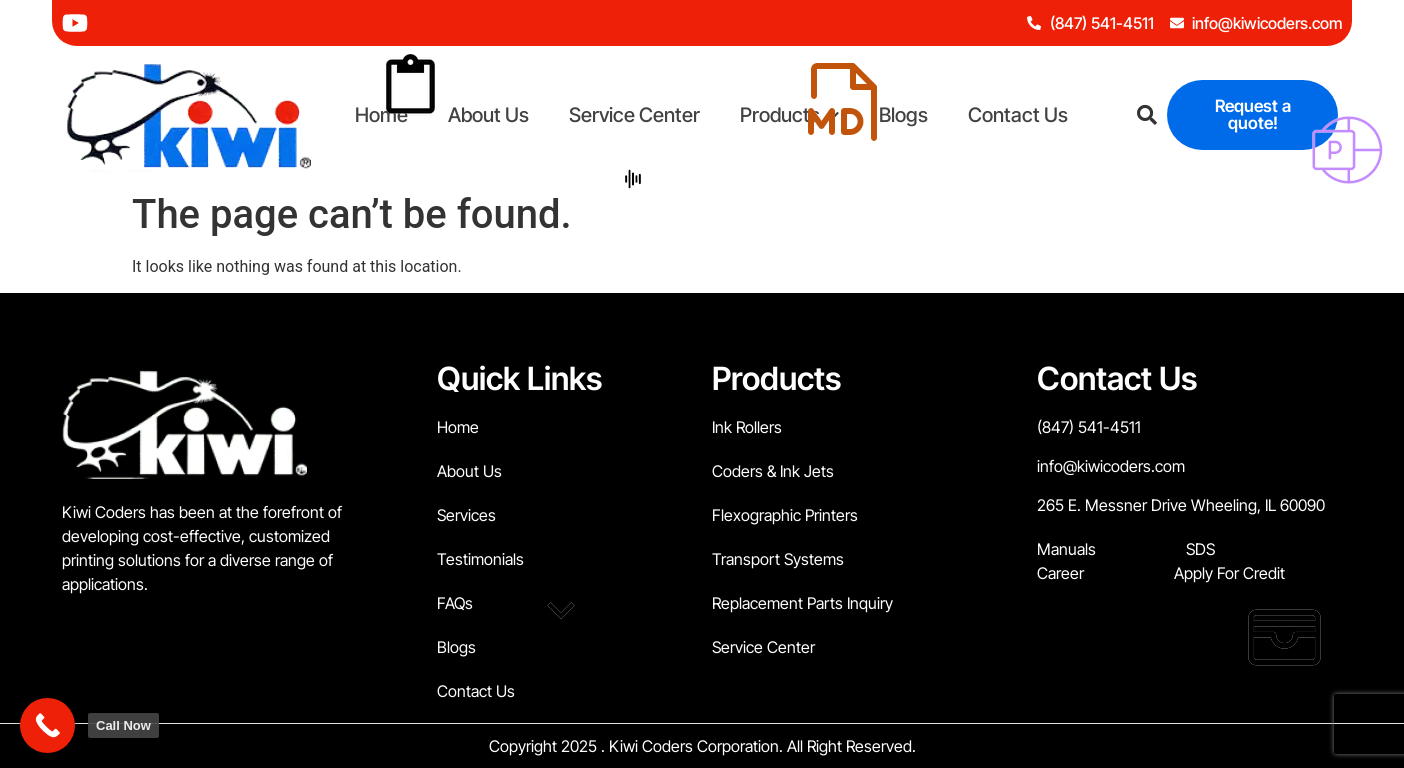 The image size is (1404, 768). I want to click on access your wallet or saved payment methods, so click(1284, 637).